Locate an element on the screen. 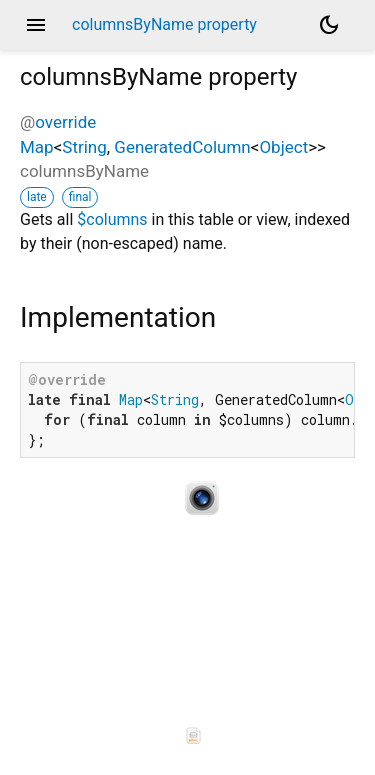 The width and height of the screenshot is (375, 775). a yaml configuration file is located at coordinates (193, 735).